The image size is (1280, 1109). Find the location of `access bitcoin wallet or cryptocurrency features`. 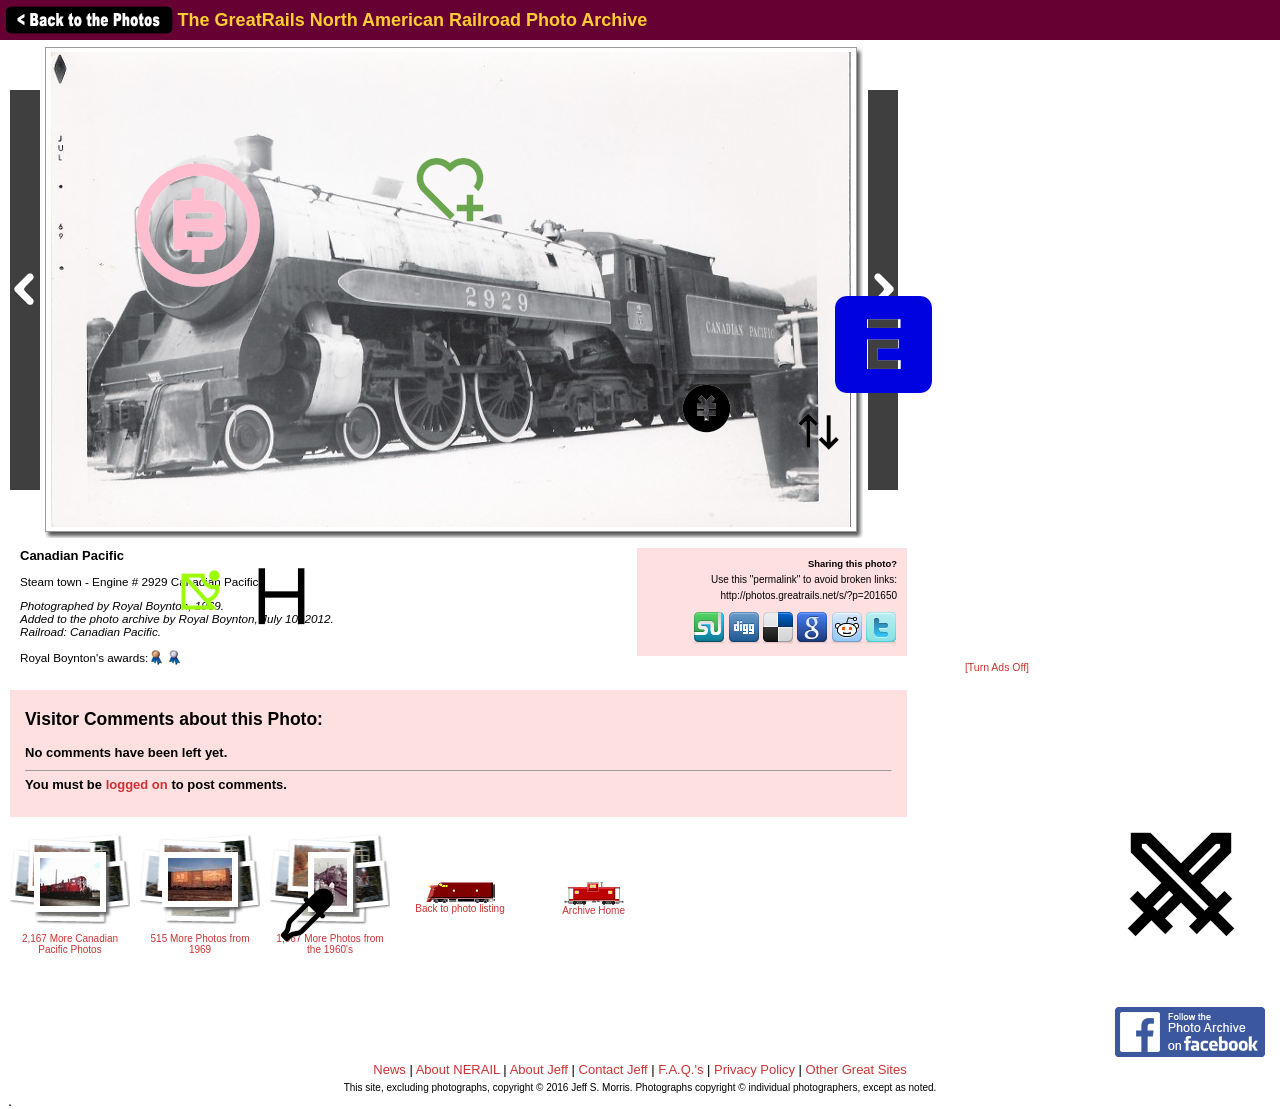

access bitcoin wallet or cryptocurrency features is located at coordinates (198, 225).